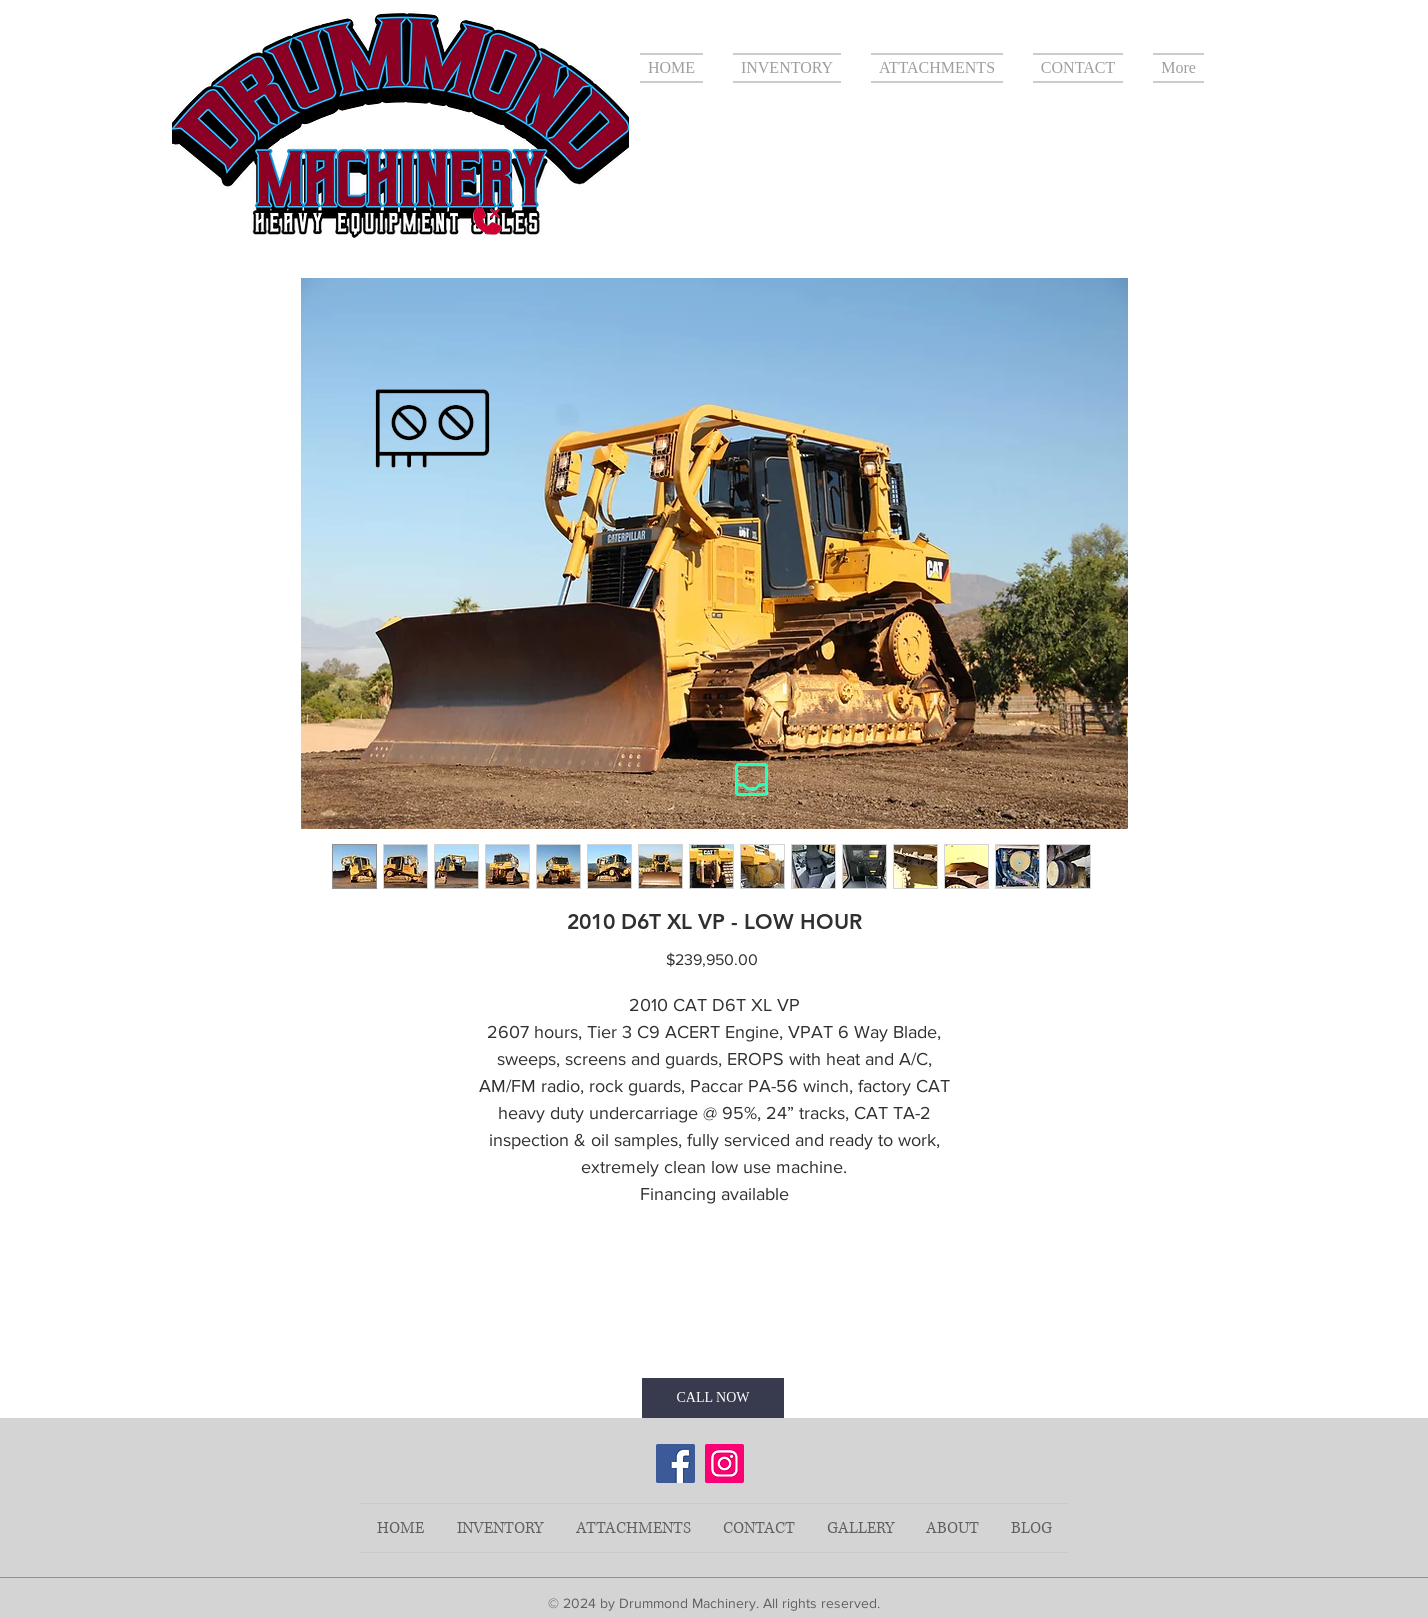 The image size is (1428, 1617). Describe the element at coordinates (488, 220) in the screenshot. I see `end or decline a phone call` at that location.